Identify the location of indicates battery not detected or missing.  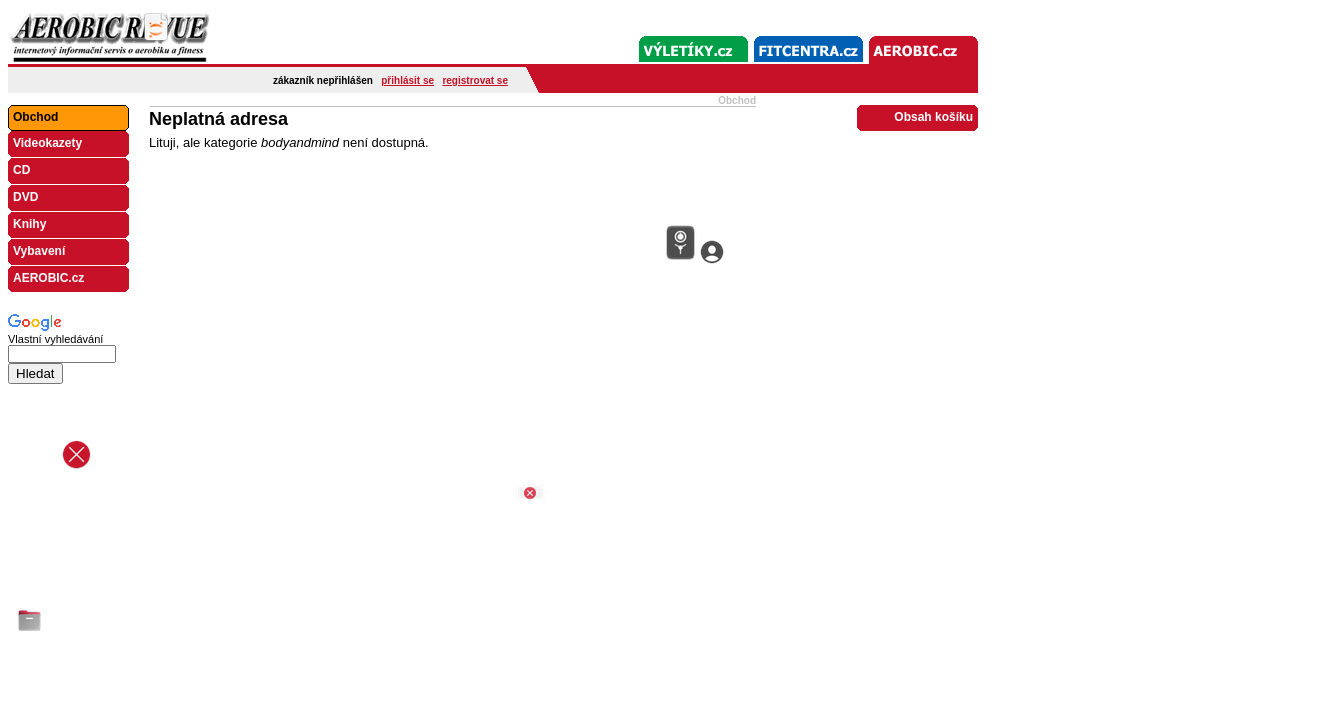
(532, 493).